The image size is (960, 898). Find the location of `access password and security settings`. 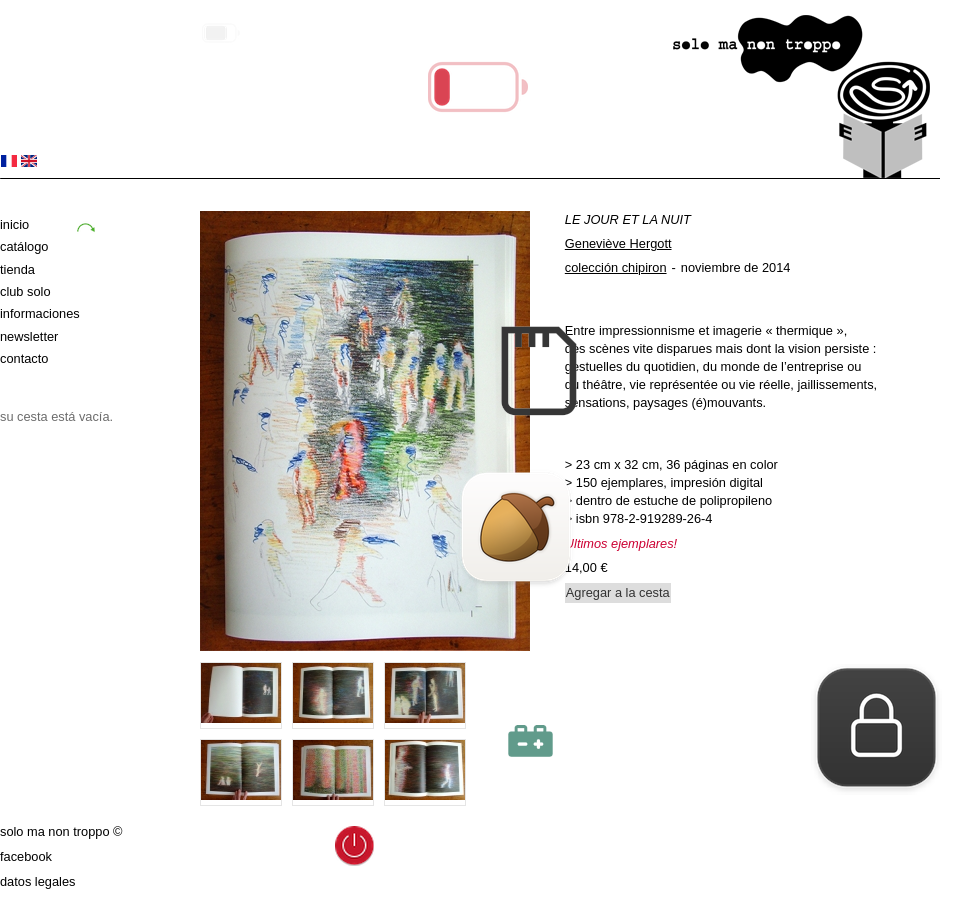

access password and security settings is located at coordinates (876, 729).